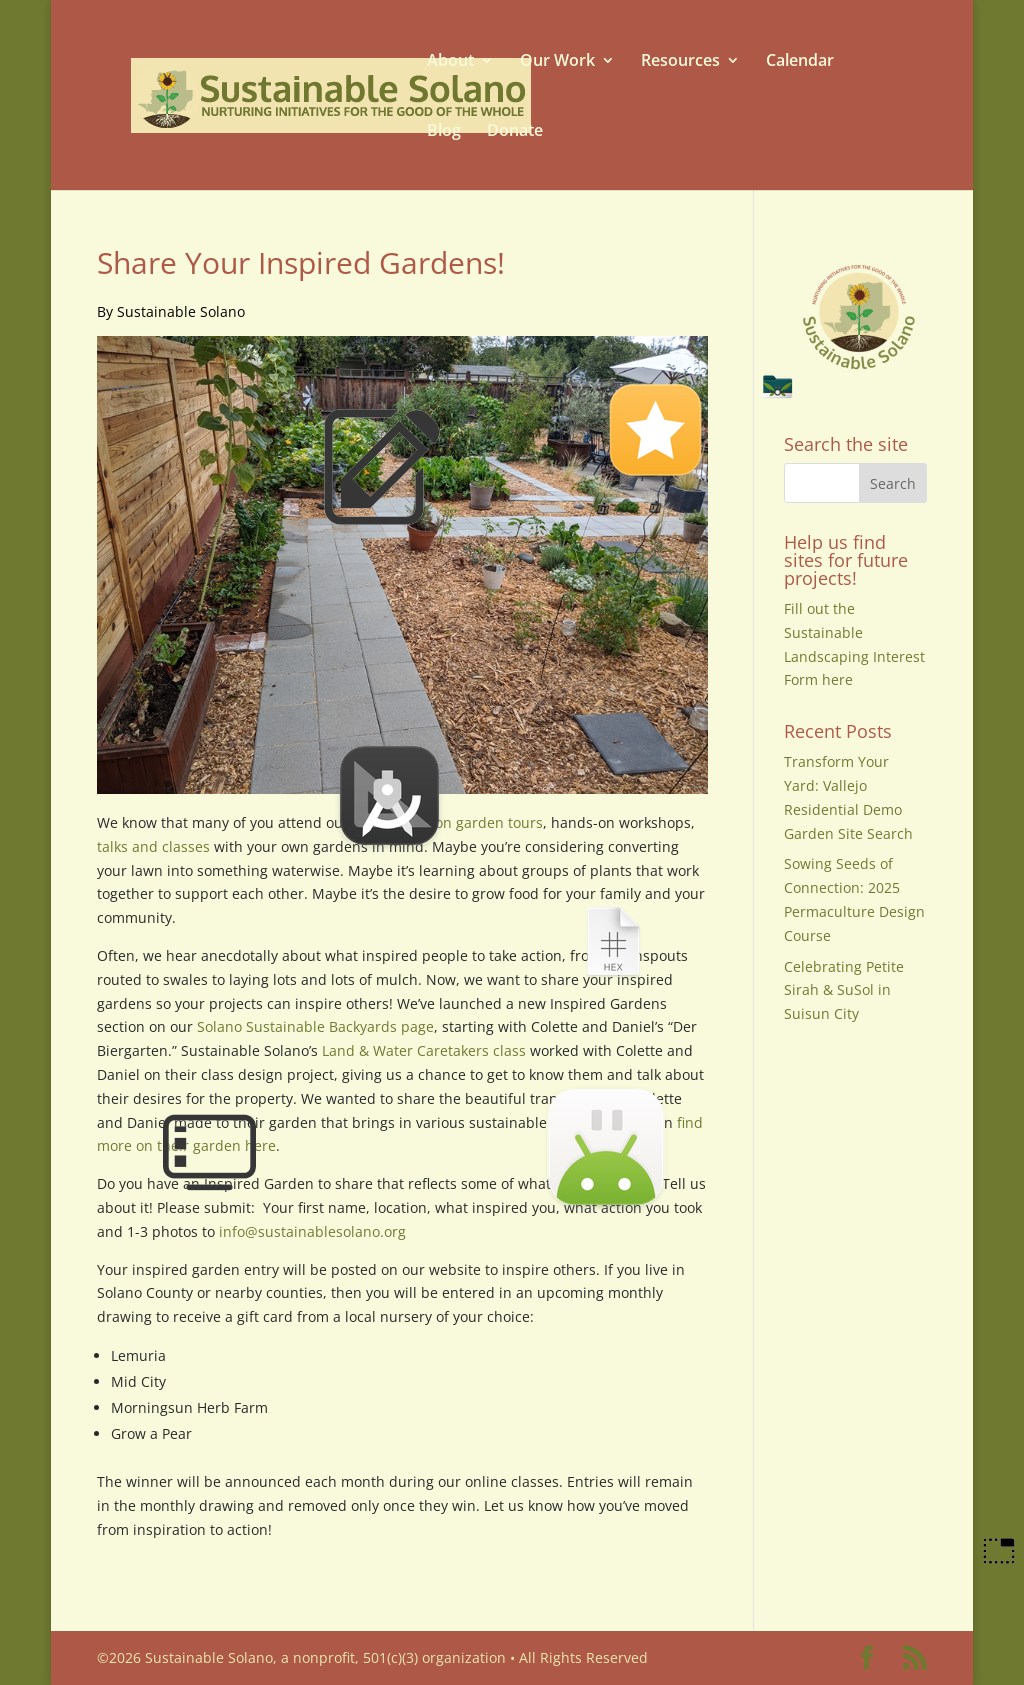  What do you see at coordinates (777, 387) in the screenshot?
I see `open folder containing pokémon park ball game files` at bounding box center [777, 387].